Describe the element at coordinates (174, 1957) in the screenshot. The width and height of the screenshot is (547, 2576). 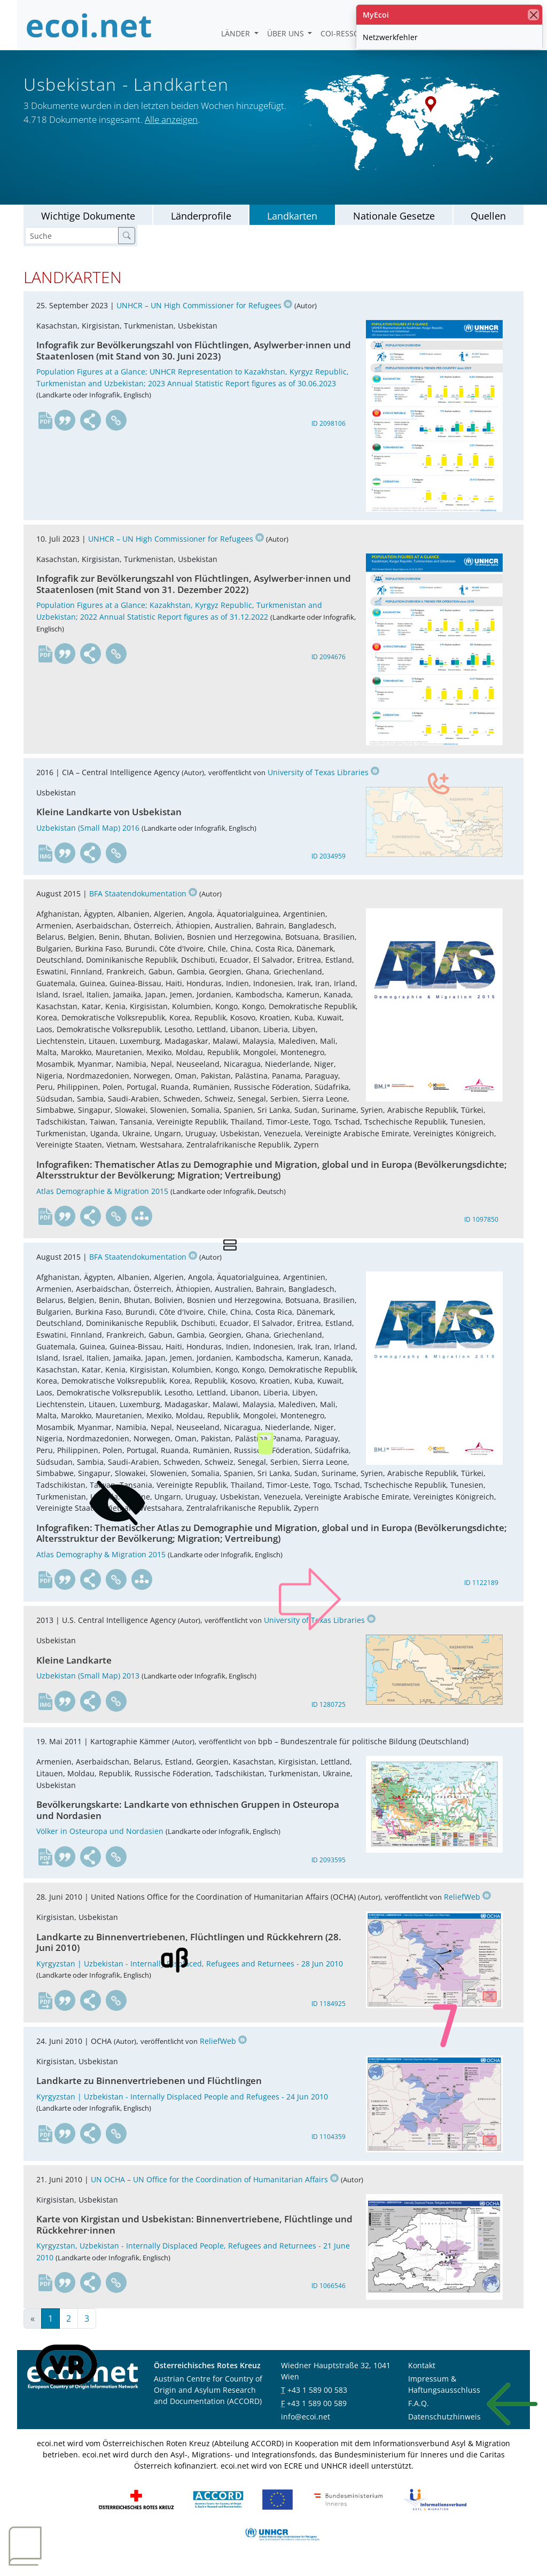
I see `switch to greek alphabet input` at that location.